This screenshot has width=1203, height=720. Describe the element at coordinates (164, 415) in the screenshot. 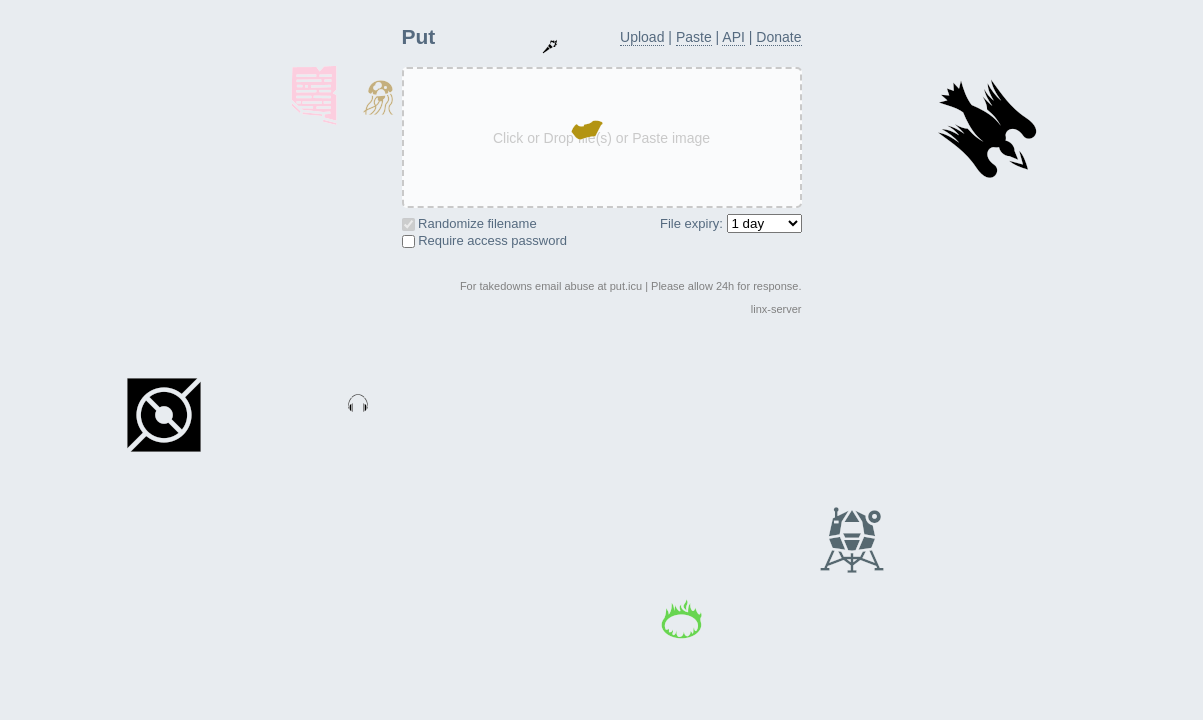

I see `access game settings or options menu` at that location.